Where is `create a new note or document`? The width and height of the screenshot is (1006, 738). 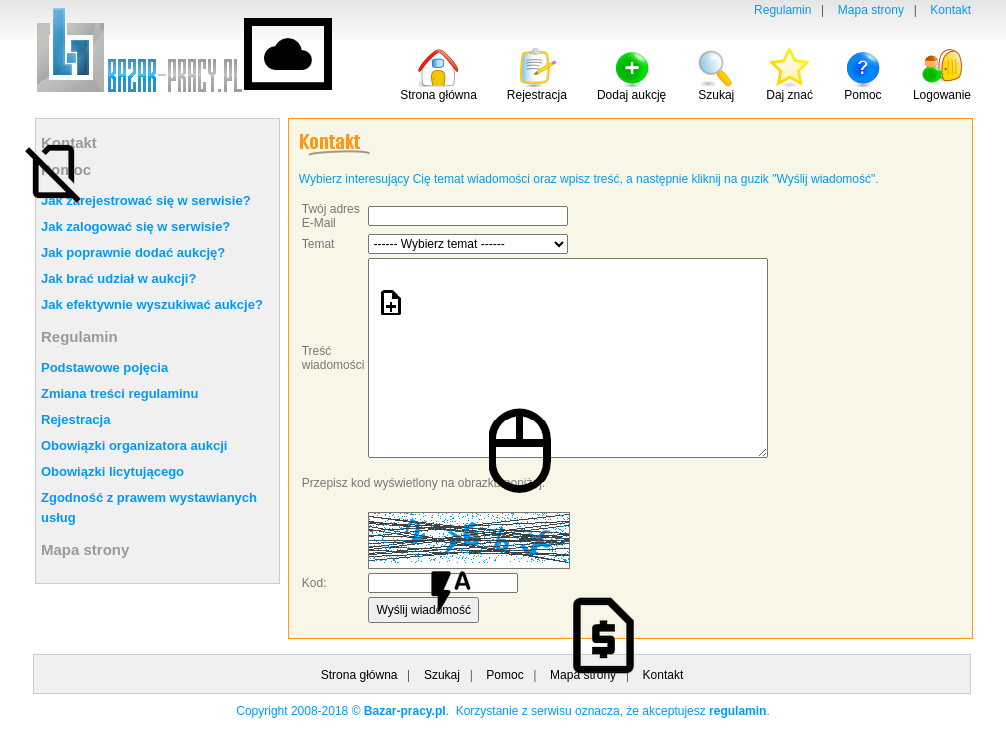 create a new note or document is located at coordinates (391, 303).